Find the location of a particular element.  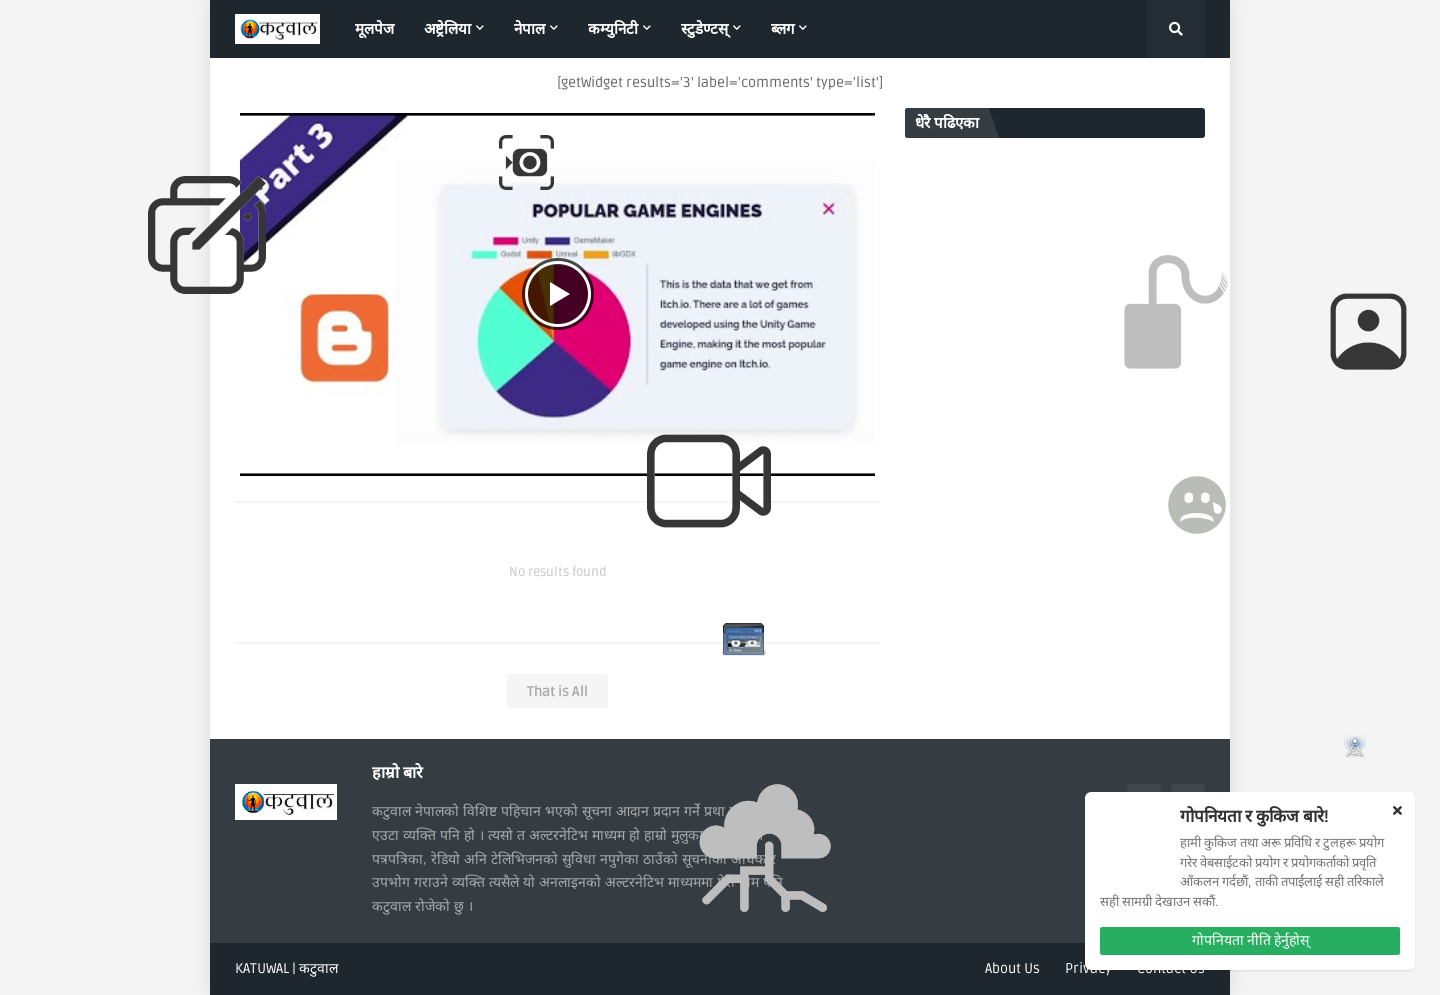

indicates wireless network connectivity status is located at coordinates (1355, 746).